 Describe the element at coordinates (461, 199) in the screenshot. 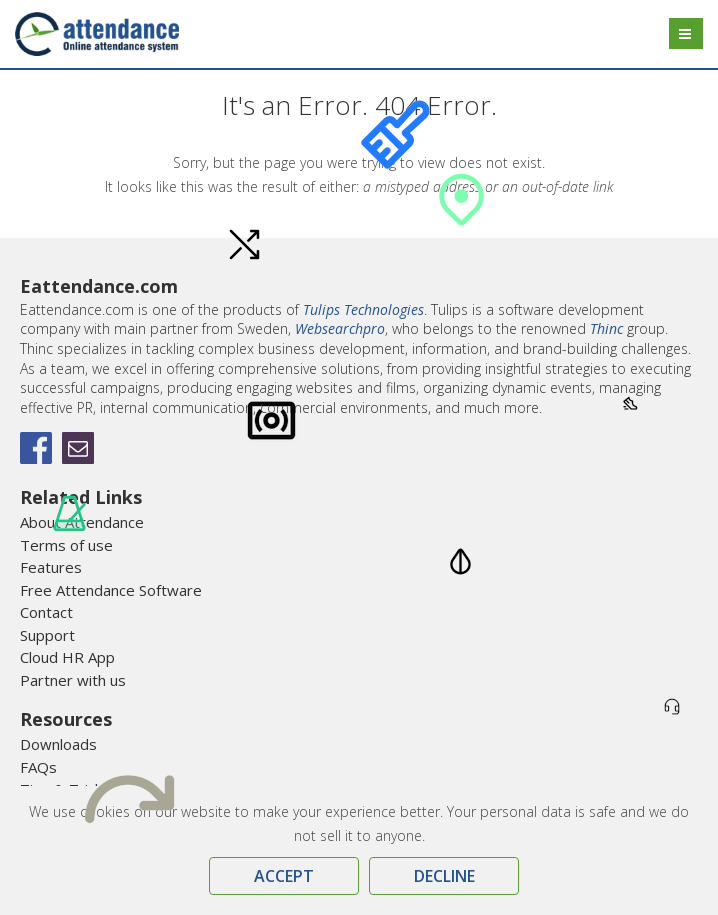

I see `view or set your current location` at that location.